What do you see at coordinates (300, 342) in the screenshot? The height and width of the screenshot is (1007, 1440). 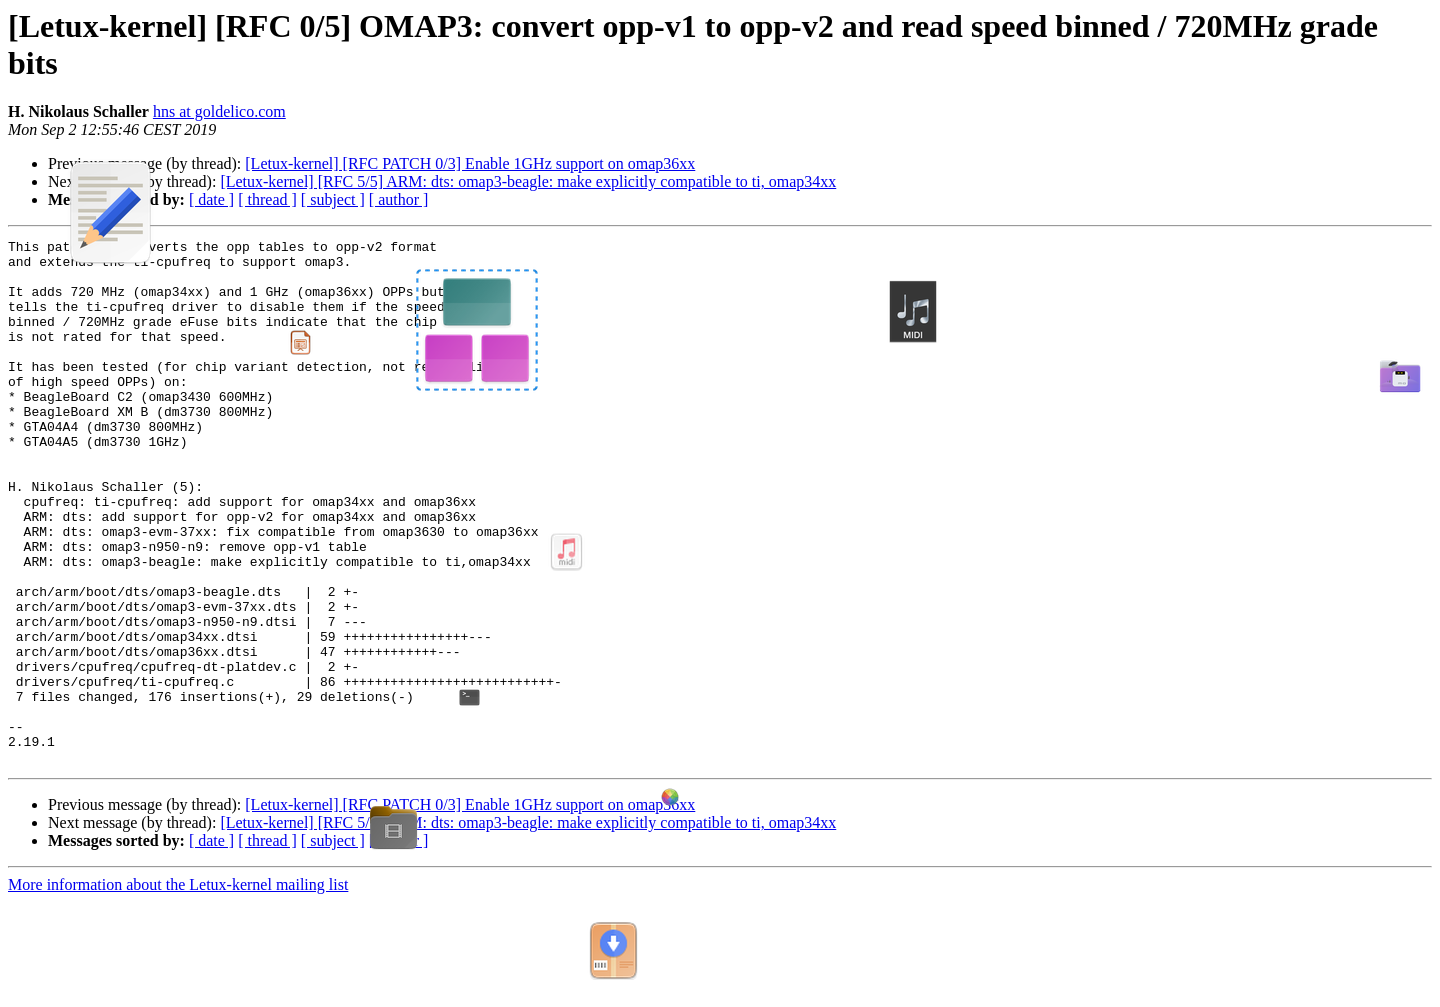 I see `libreoffice impress presentation template file` at bounding box center [300, 342].